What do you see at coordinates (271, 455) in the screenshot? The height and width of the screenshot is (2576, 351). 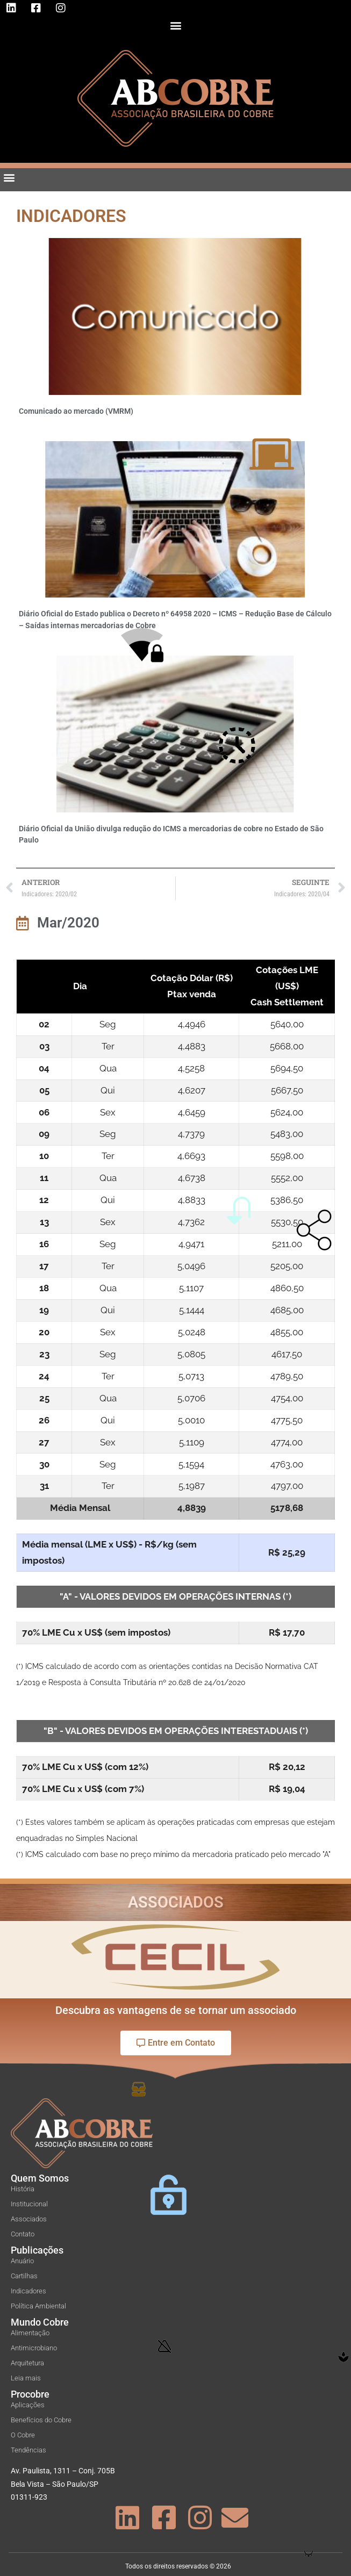 I see `access whiteboard or presentation mode` at bounding box center [271, 455].